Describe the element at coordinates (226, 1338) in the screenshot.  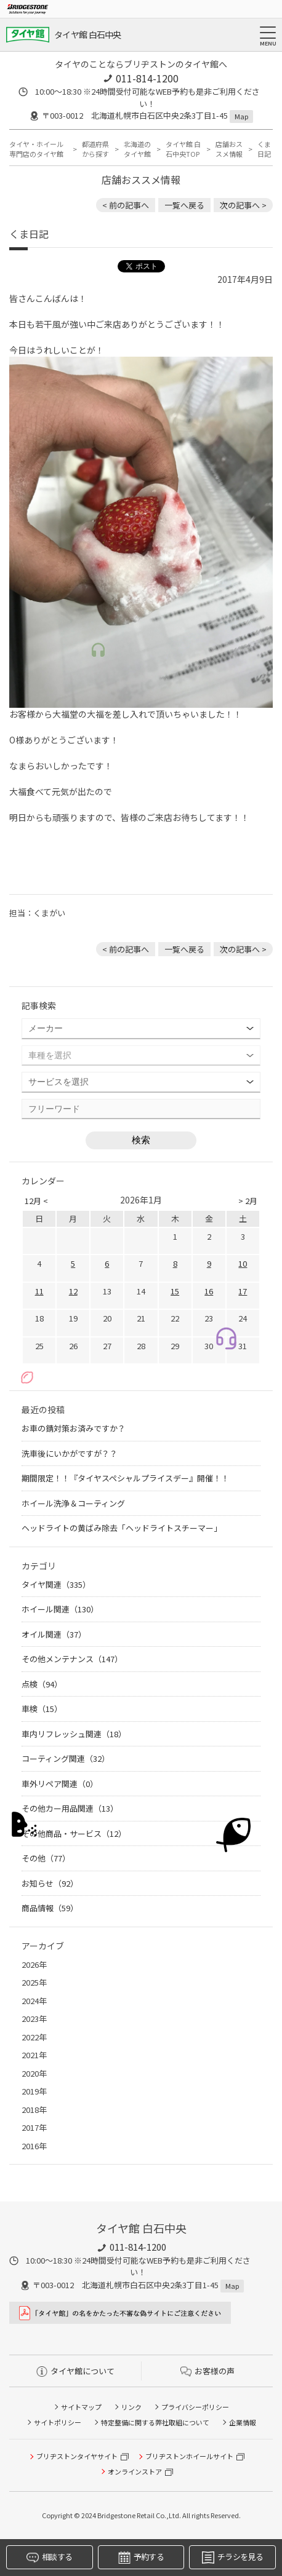
I see `contact customer support` at that location.